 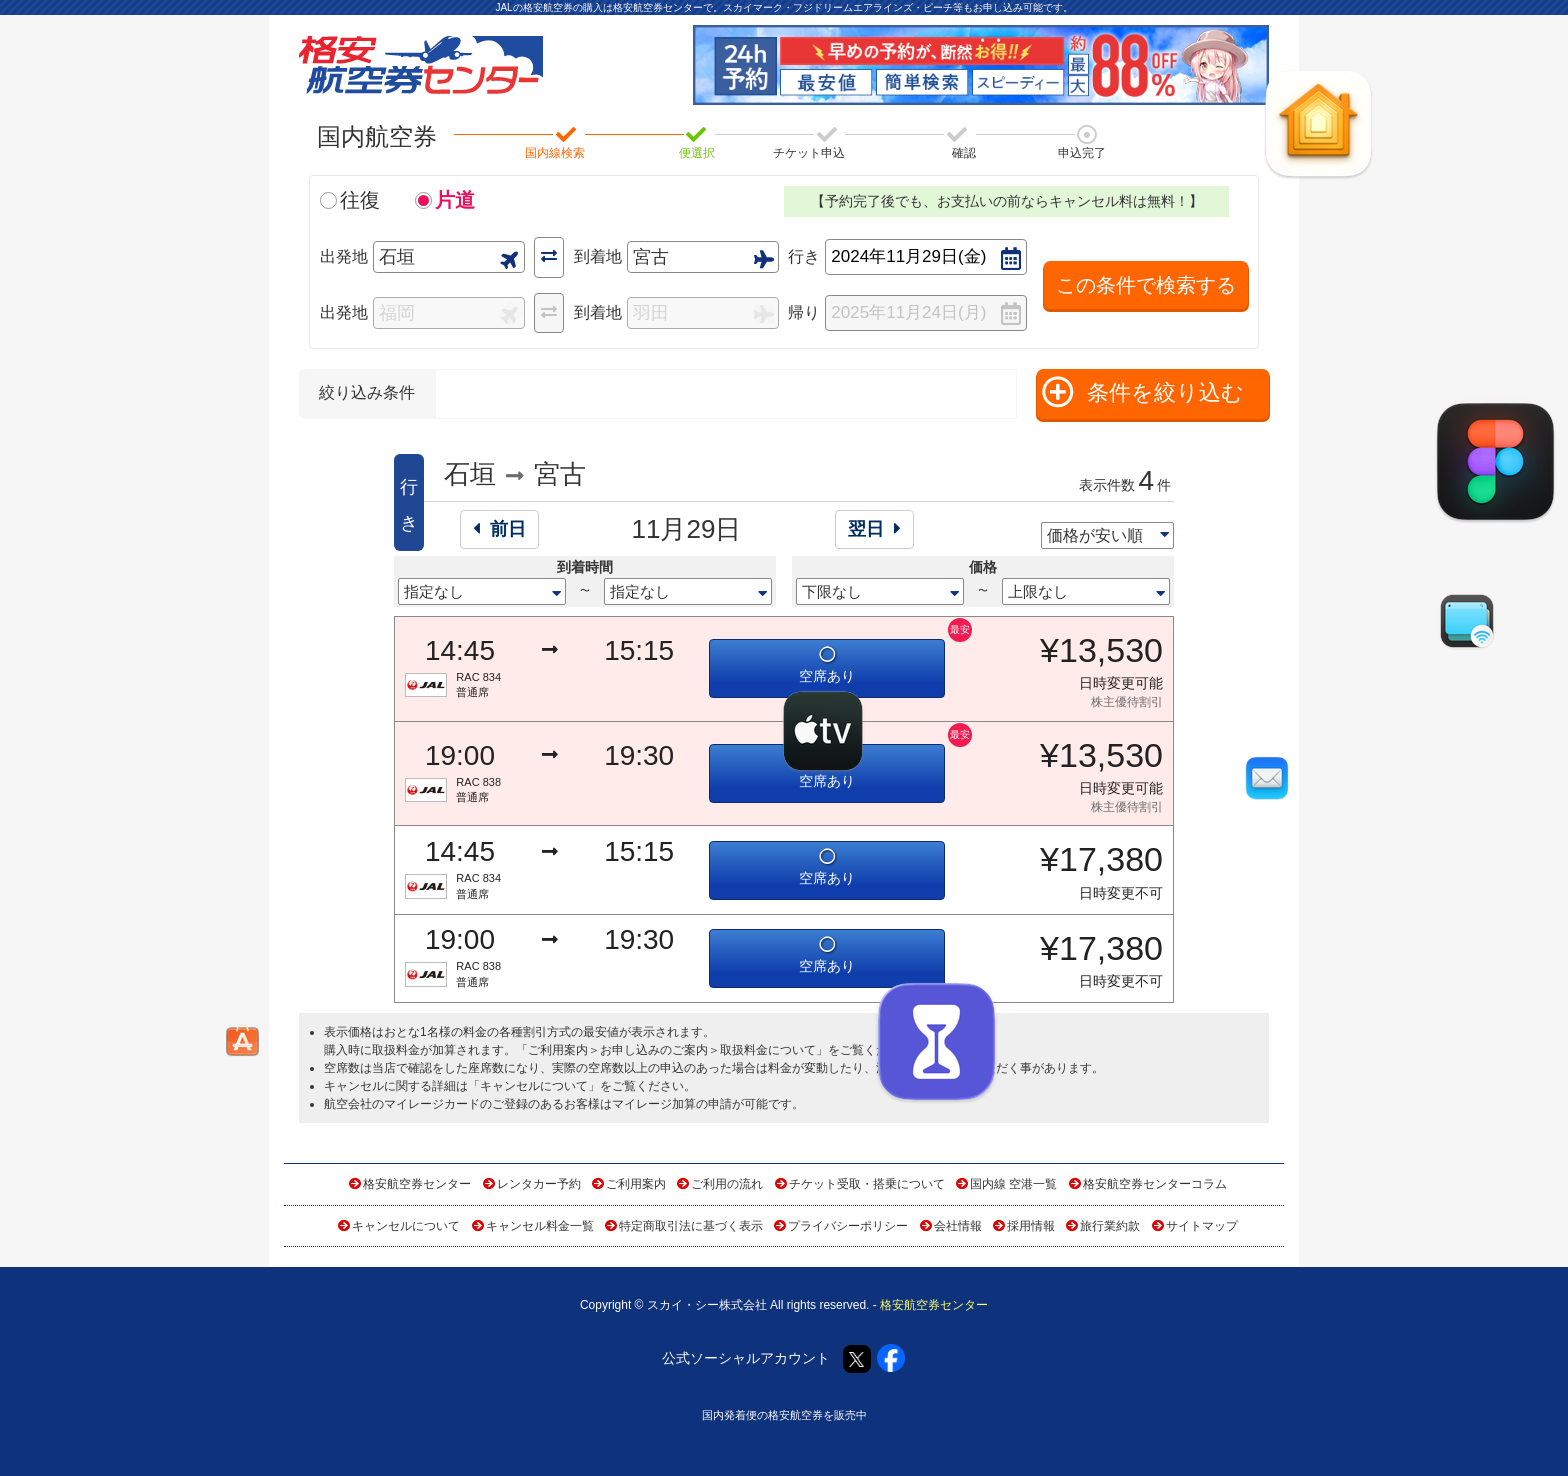 I want to click on open the Apple Home app, so click(x=1318, y=123).